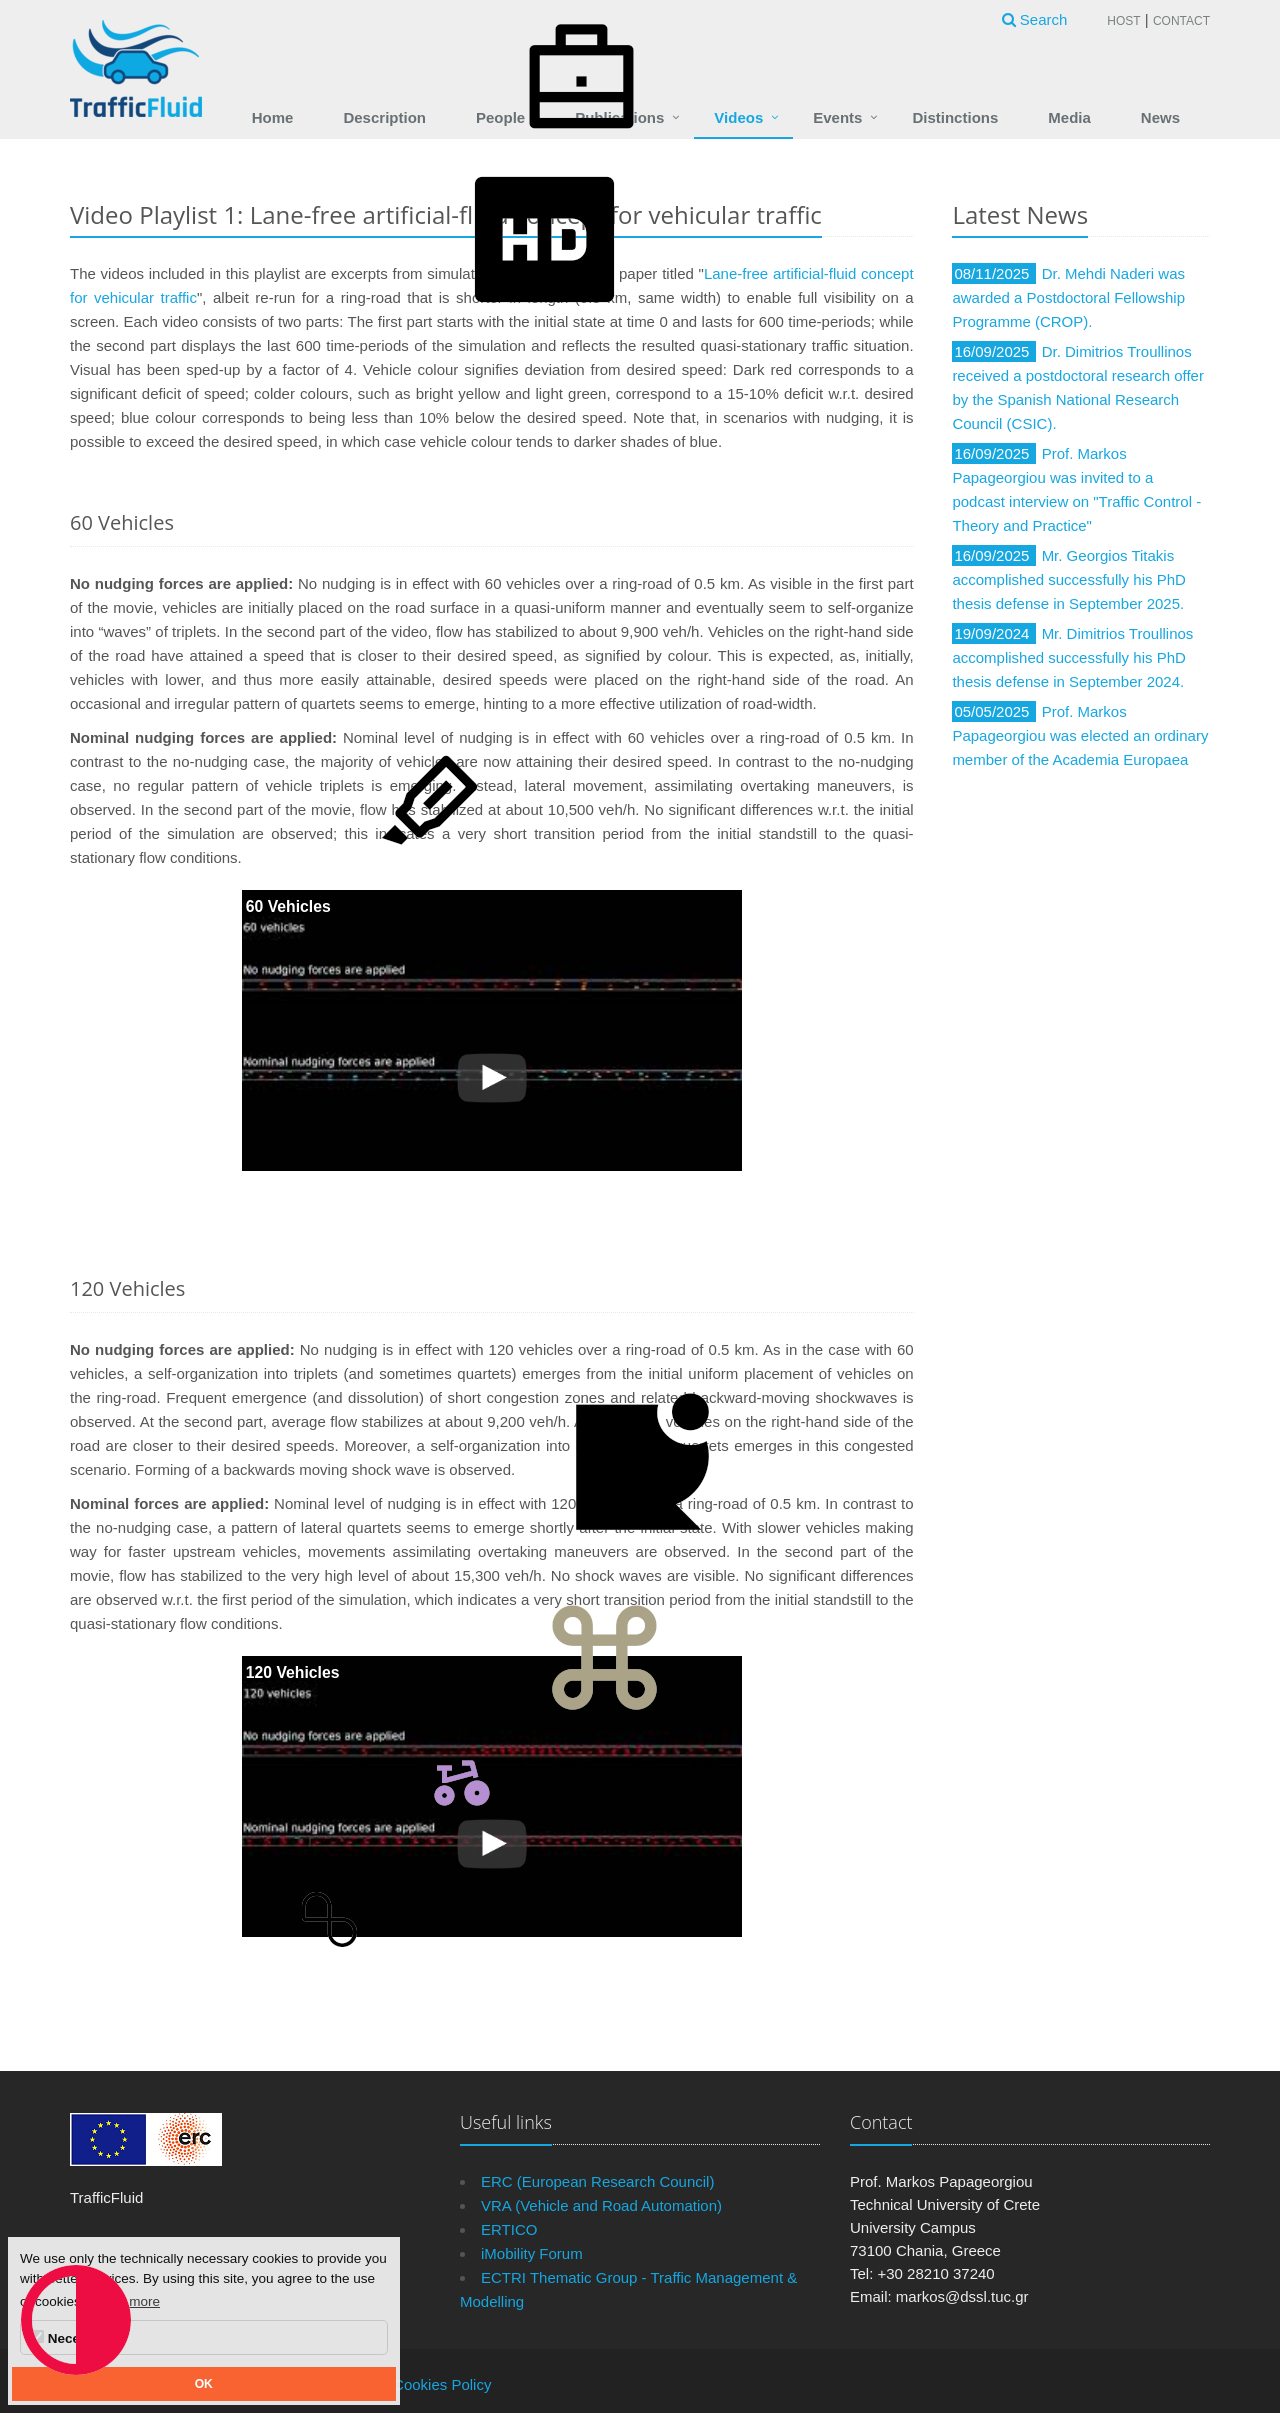 This screenshot has height=2413, width=1280. I want to click on command key symbol for keyboard shortcuts, so click(604, 1657).